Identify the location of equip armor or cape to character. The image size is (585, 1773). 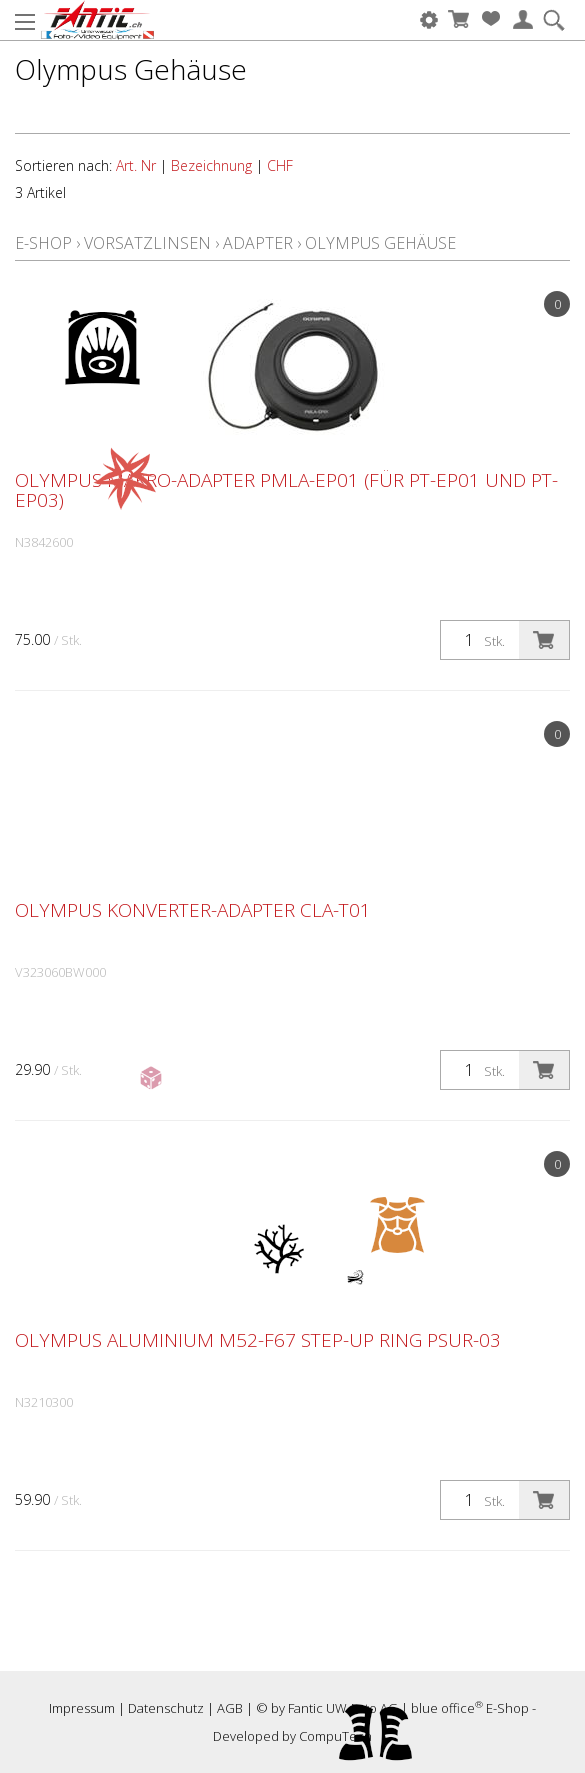
(397, 1224).